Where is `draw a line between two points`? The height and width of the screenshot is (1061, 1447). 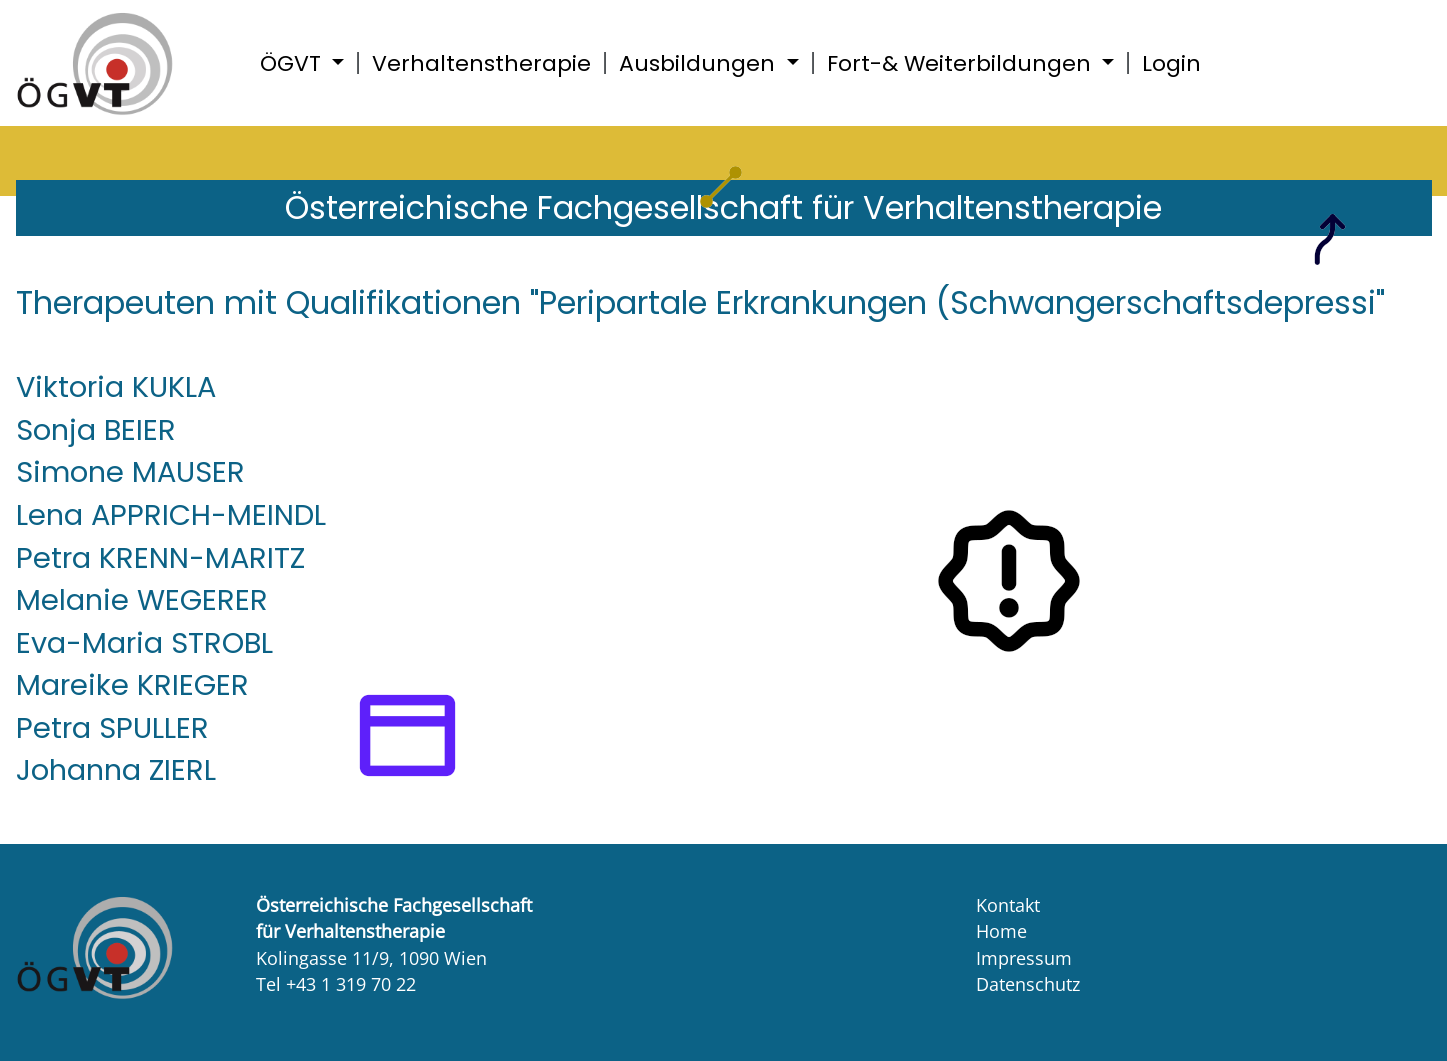 draw a line between two points is located at coordinates (721, 187).